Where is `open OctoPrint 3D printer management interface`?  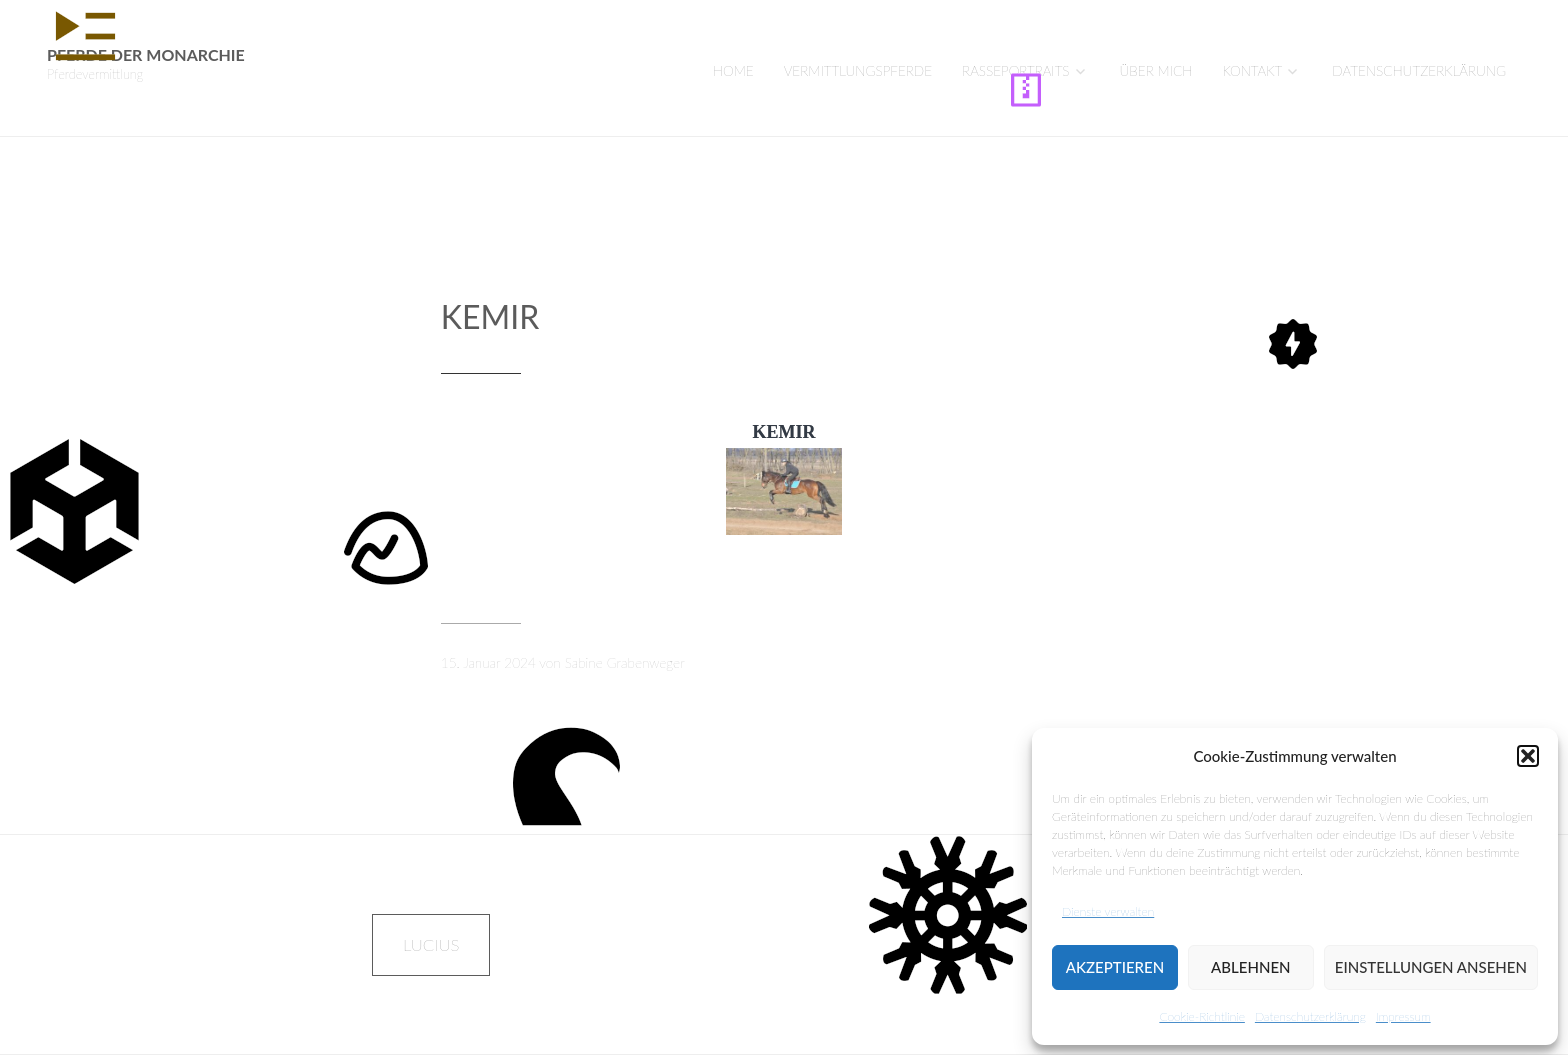 open OctoPrint 3D printer management interface is located at coordinates (566, 776).